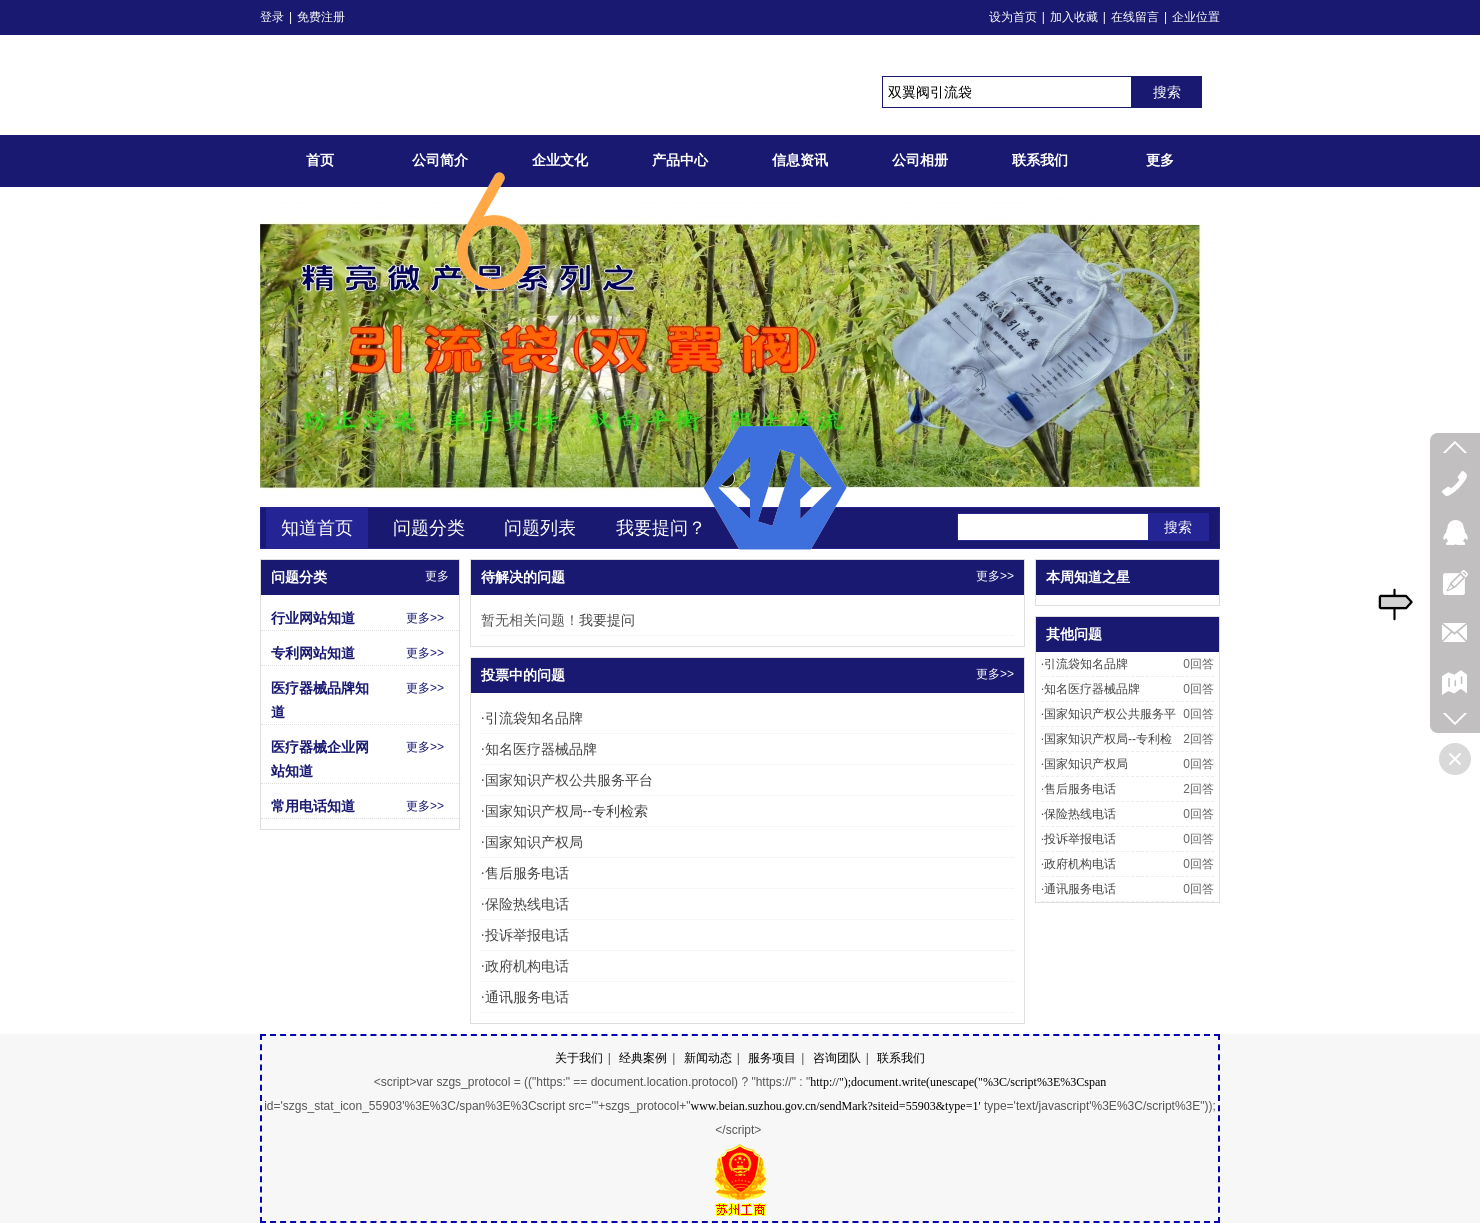  I want to click on indicates the number six in a list or sequence, so click(494, 231).